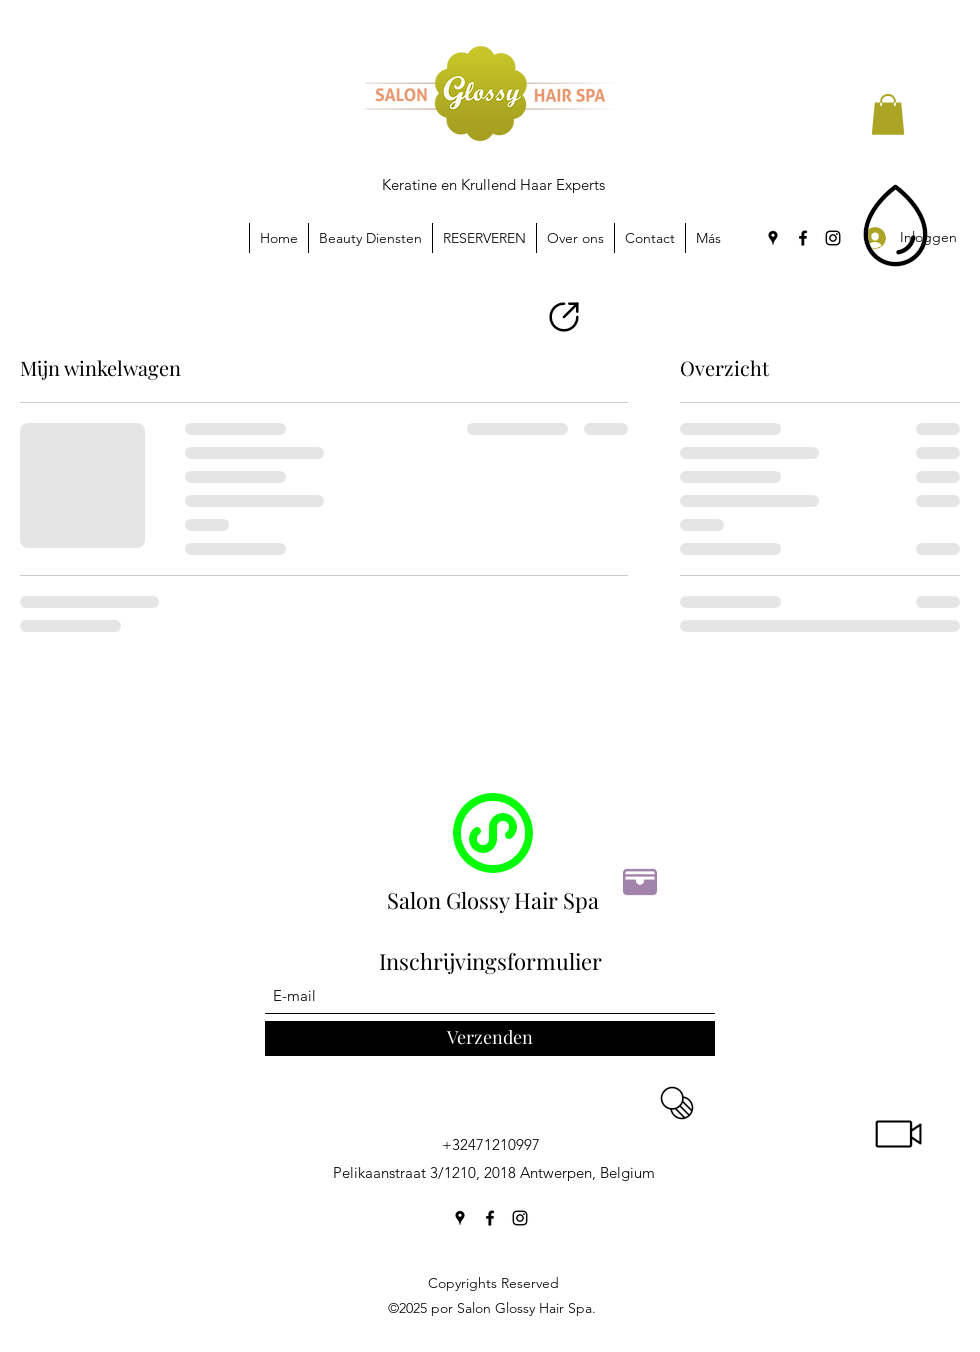 The width and height of the screenshot is (980, 1352). What do you see at coordinates (677, 1103) in the screenshot?
I see `subtract or remove a shape from selection` at bounding box center [677, 1103].